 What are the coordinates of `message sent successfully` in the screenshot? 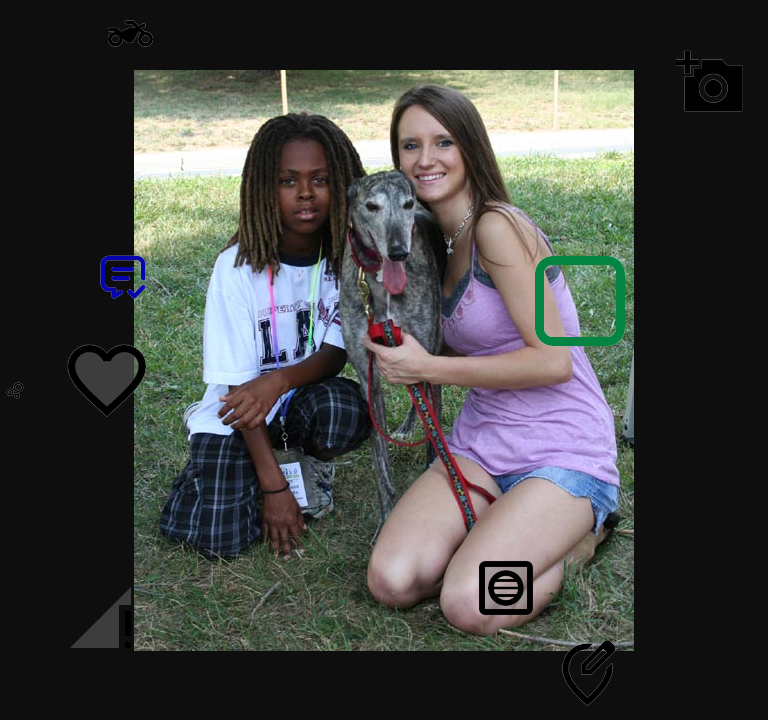 It's located at (123, 276).